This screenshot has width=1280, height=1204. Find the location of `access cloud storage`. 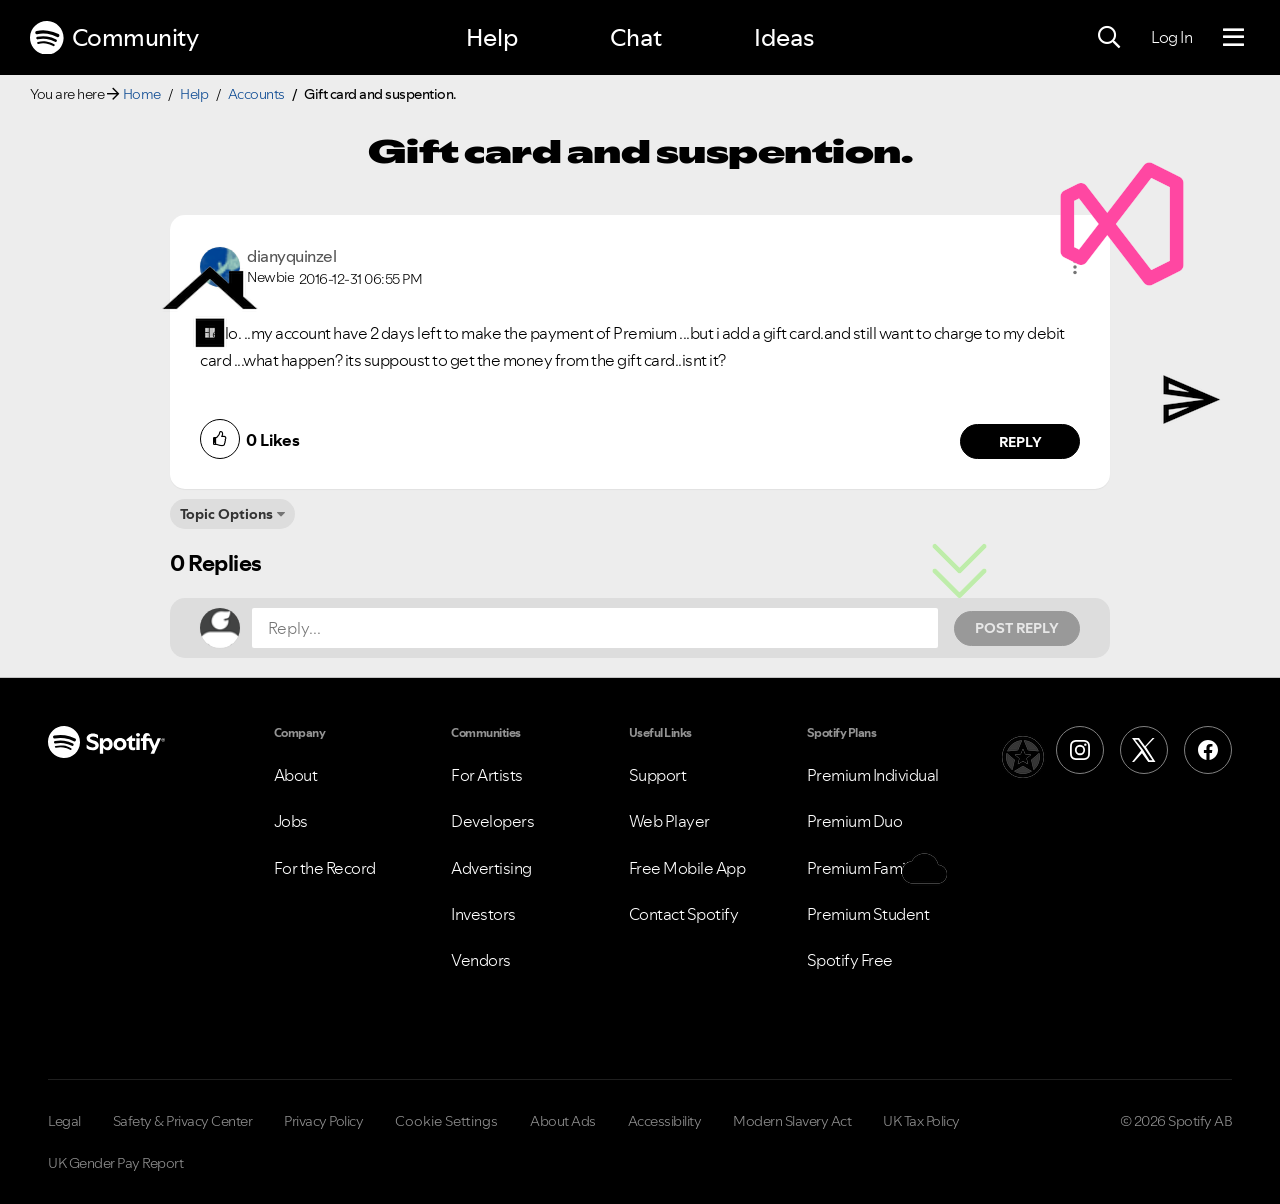

access cloud storage is located at coordinates (924, 868).